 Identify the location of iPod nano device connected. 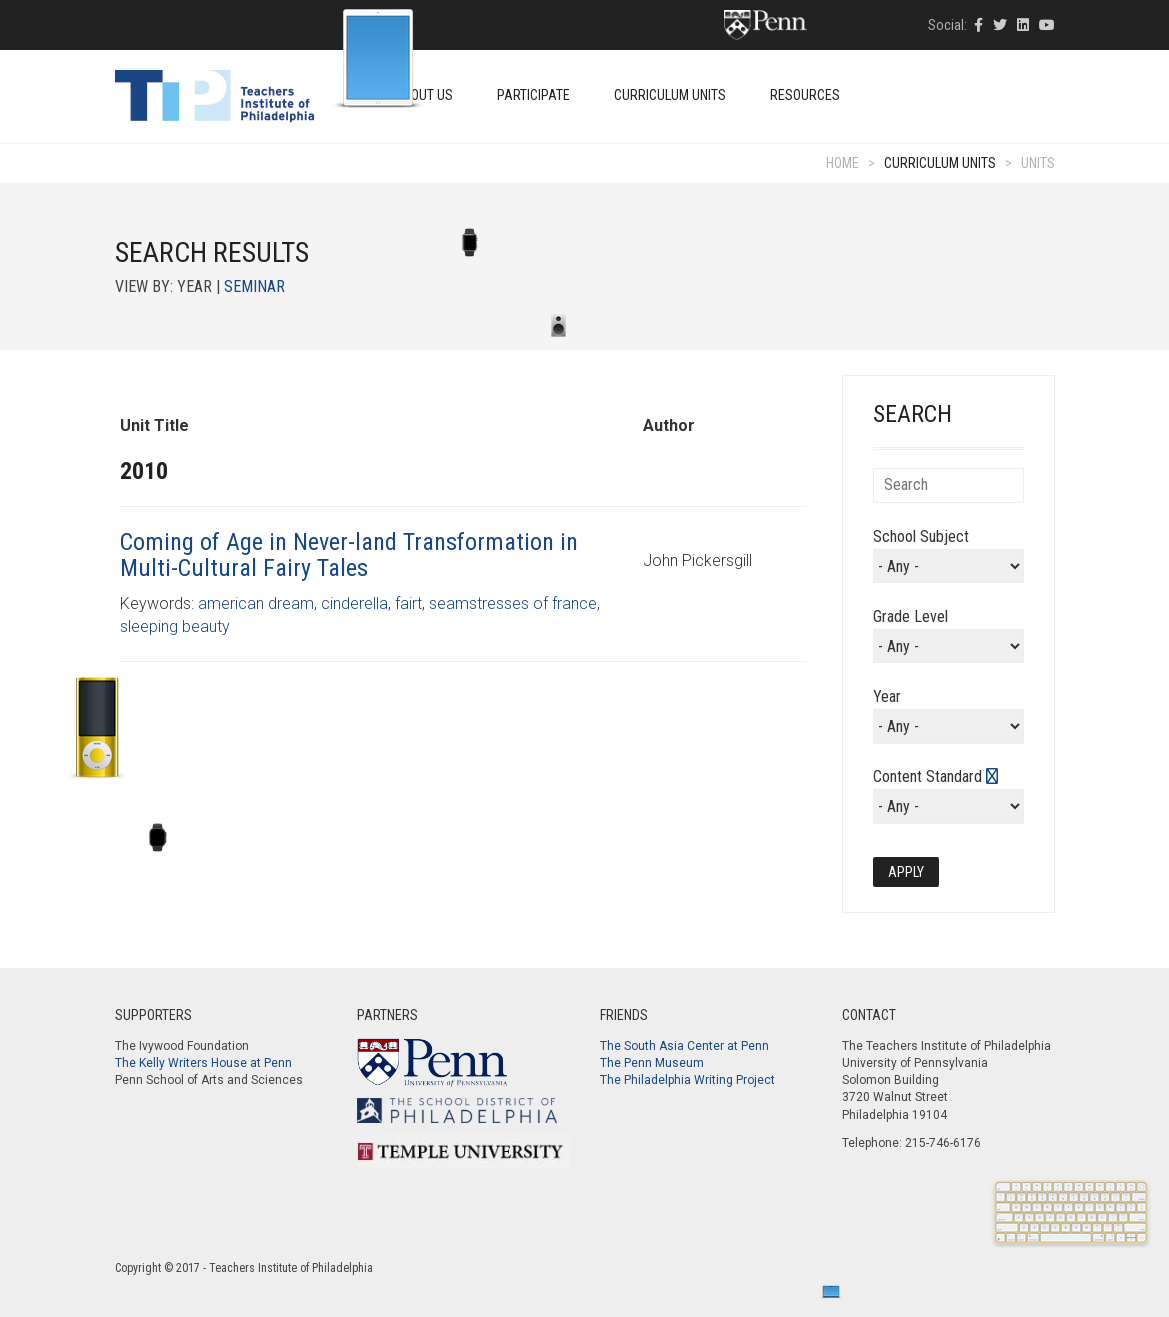
(96, 728).